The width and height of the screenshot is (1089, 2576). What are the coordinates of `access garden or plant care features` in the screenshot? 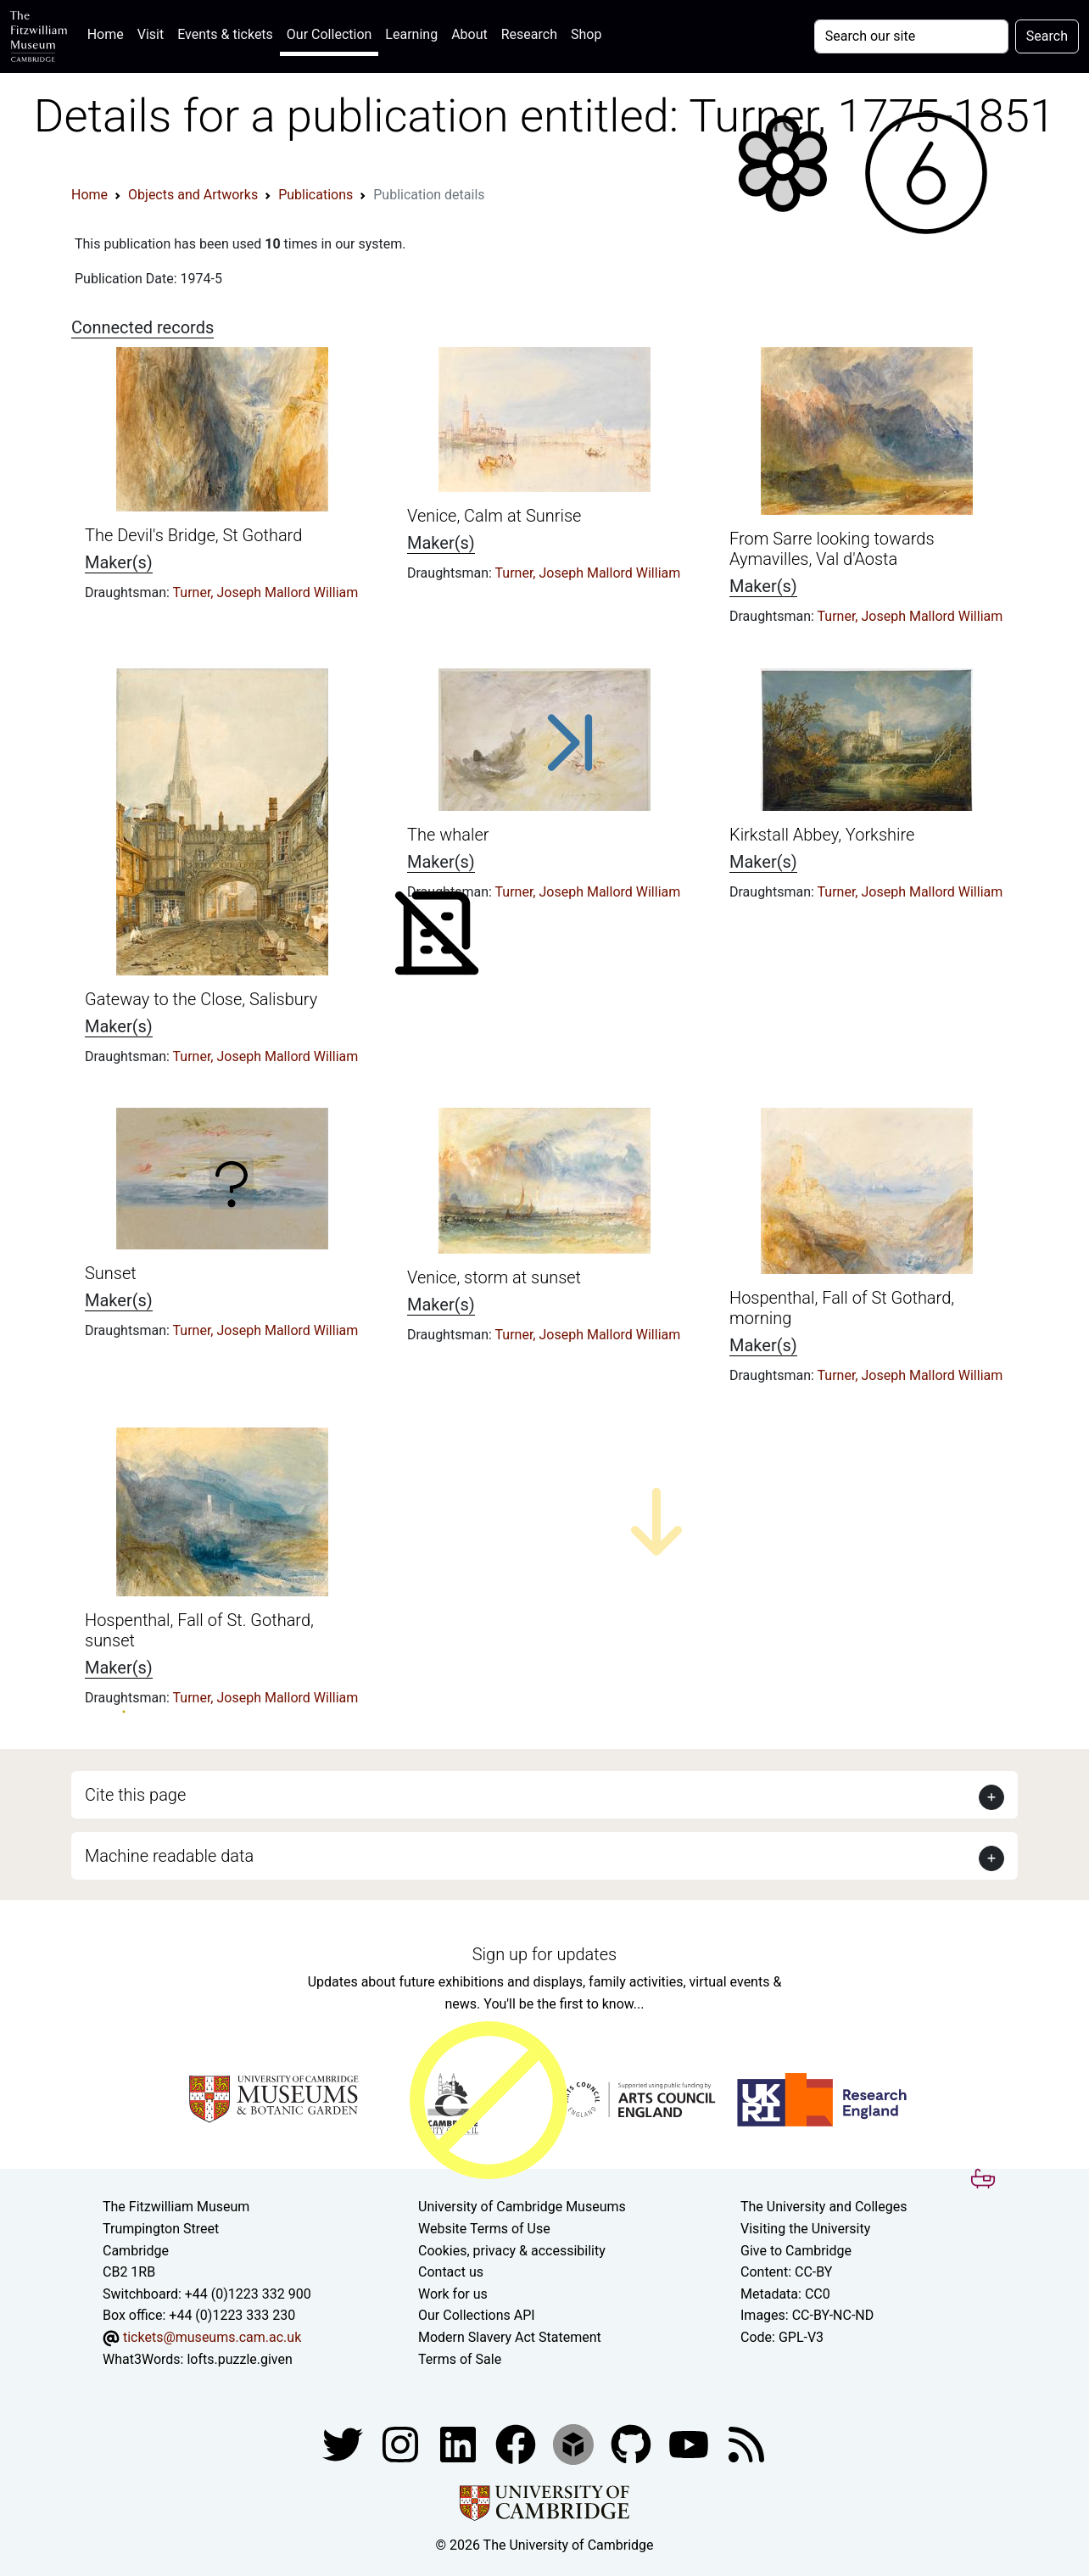 It's located at (783, 164).